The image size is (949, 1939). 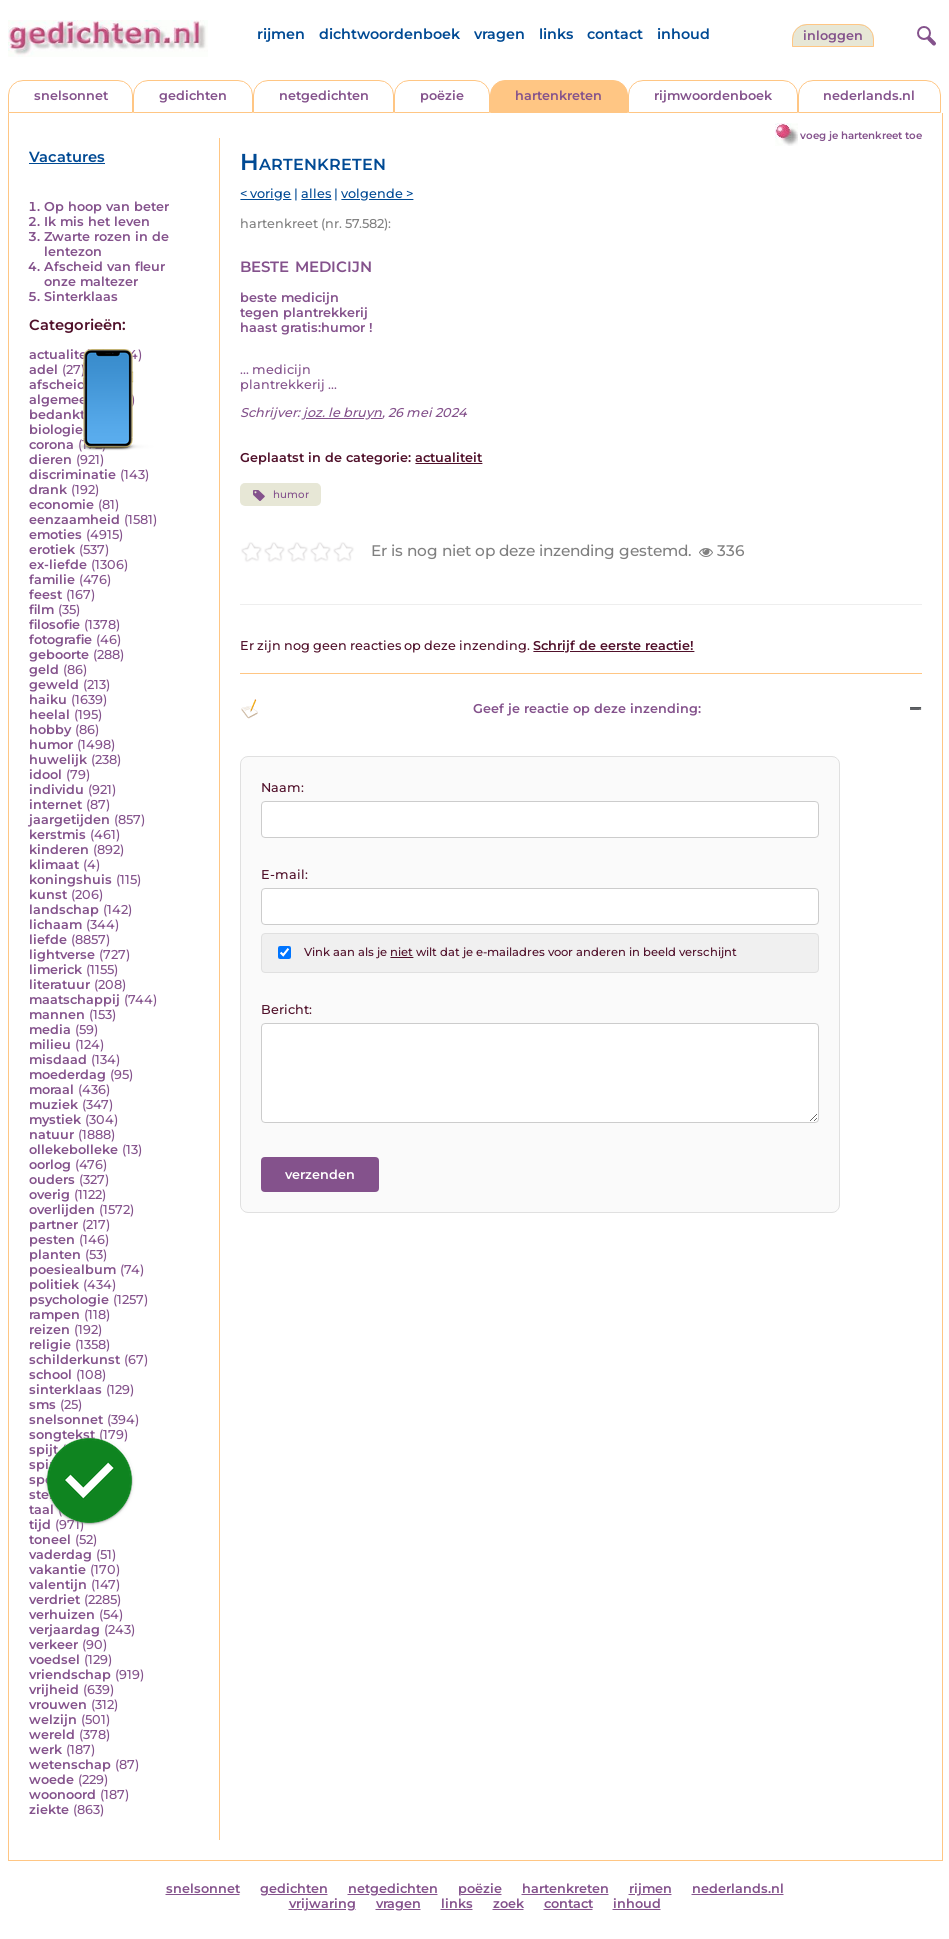 I want to click on confirm or apply changes in a dialog, so click(x=89, y=1480).